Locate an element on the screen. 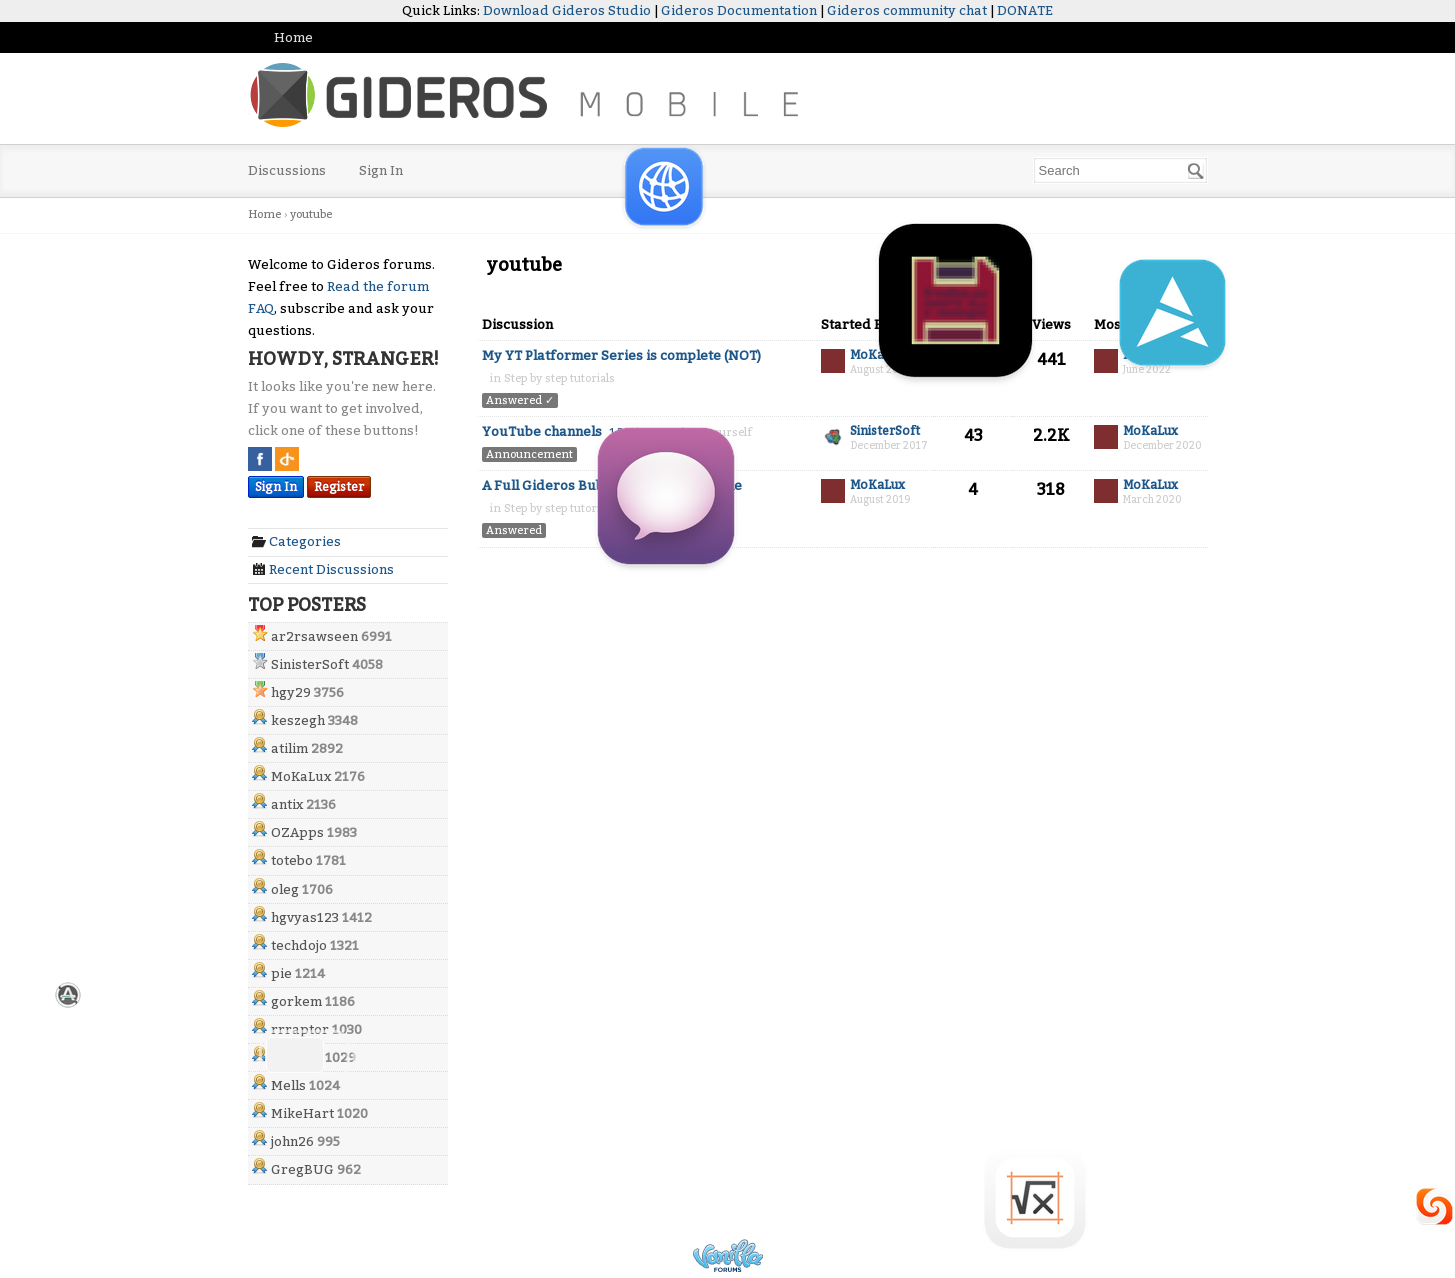  open meld file comparison tool is located at coordinates (1434, 1206).